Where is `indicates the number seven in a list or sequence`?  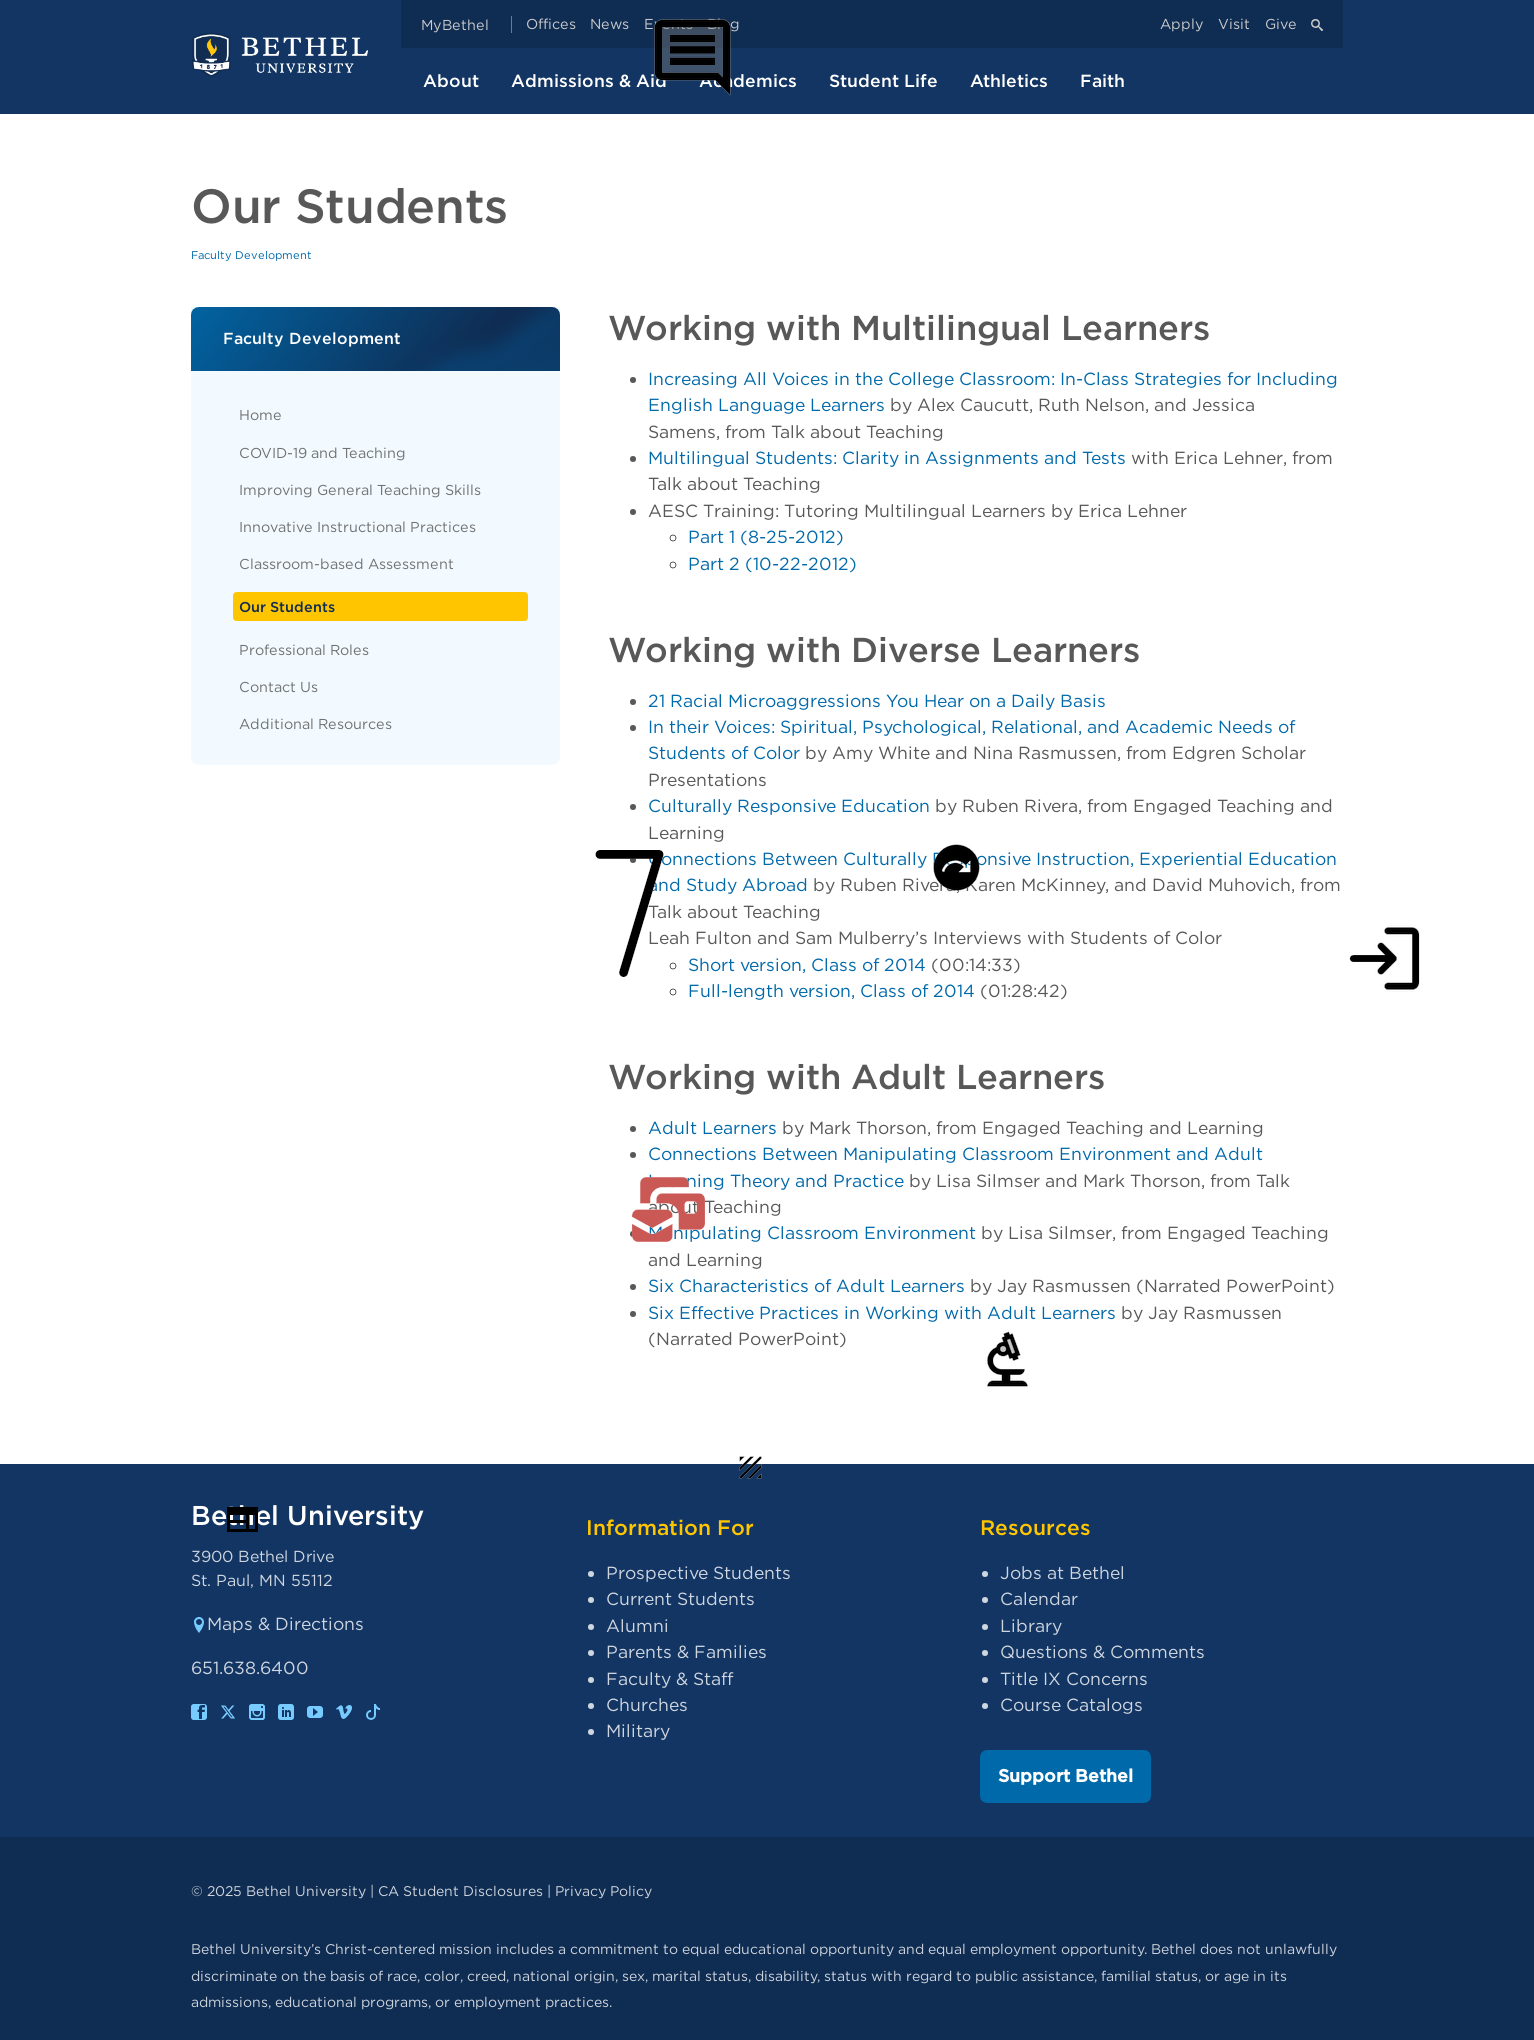
indicates the number seven in a list or sequence is located at coordinates (629, 913).